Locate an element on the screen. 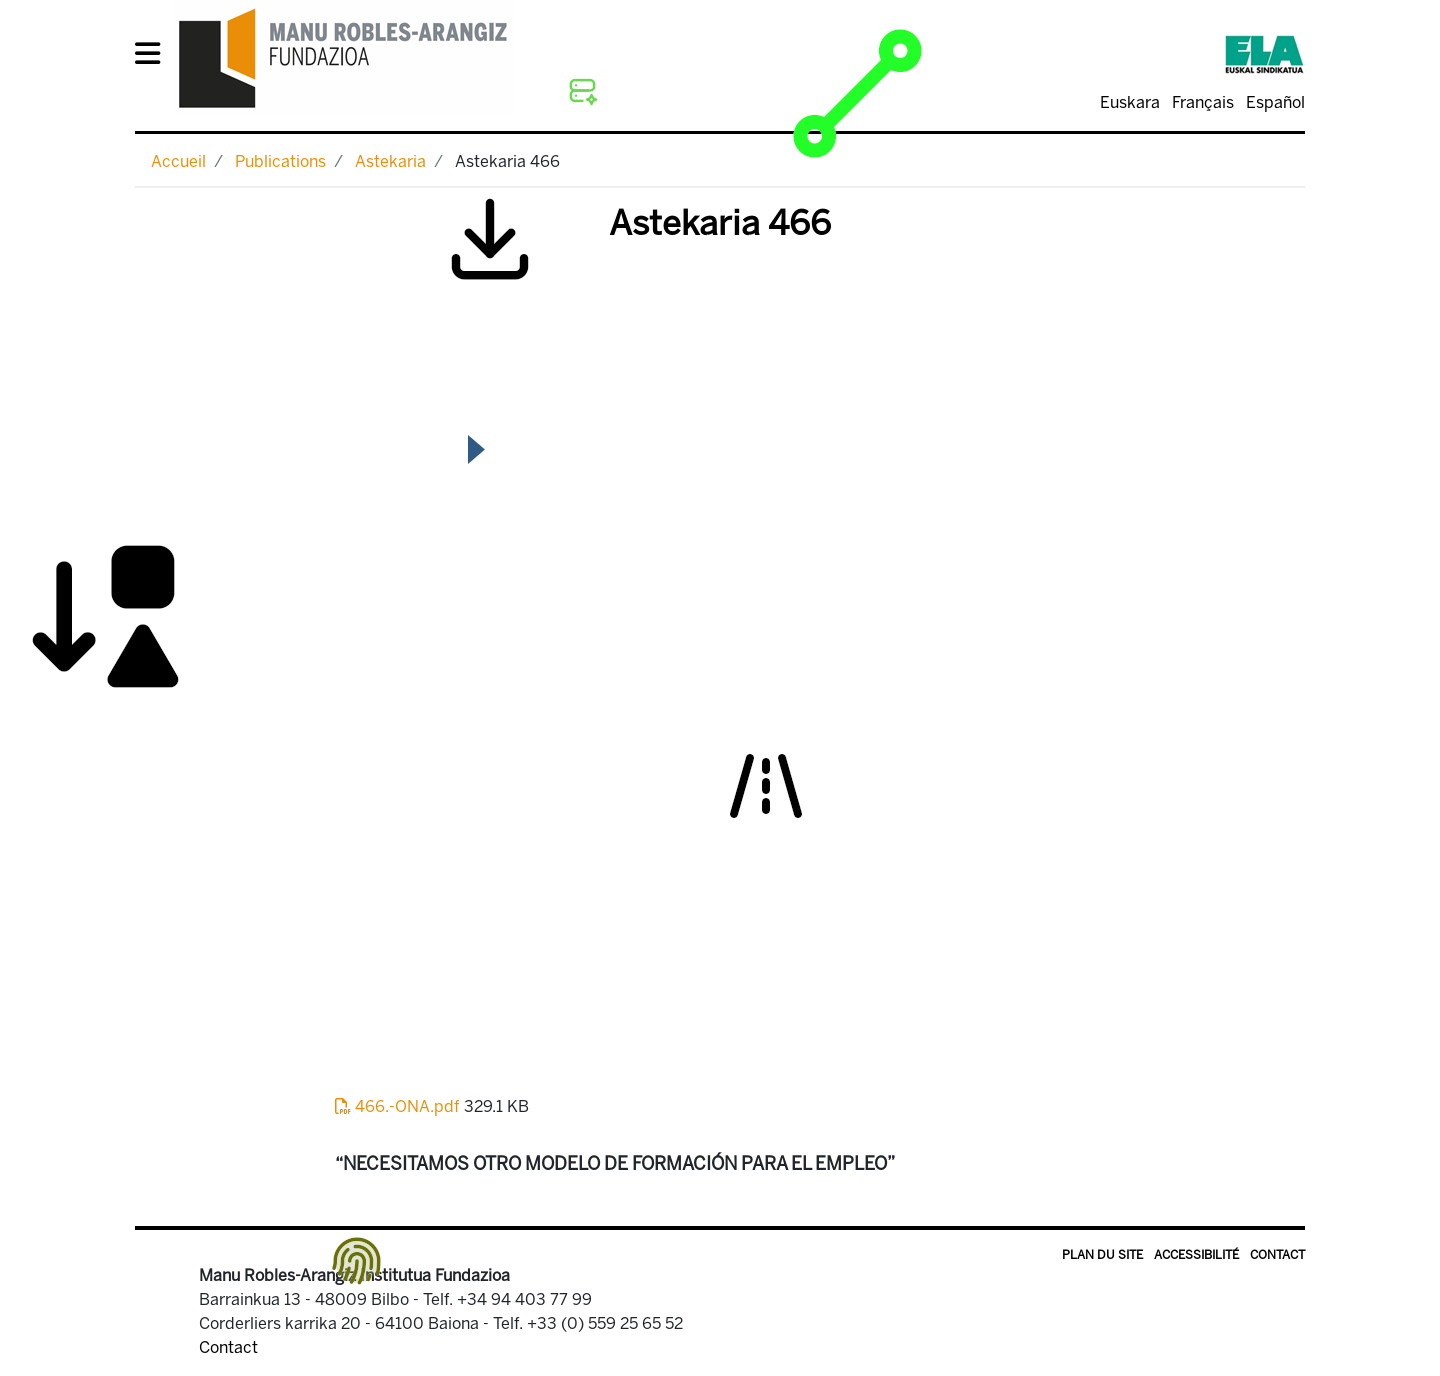 Image resolution: width=1440 pixels, height=1376 pixels. play media or start playback is located at coordinates (476, 449).